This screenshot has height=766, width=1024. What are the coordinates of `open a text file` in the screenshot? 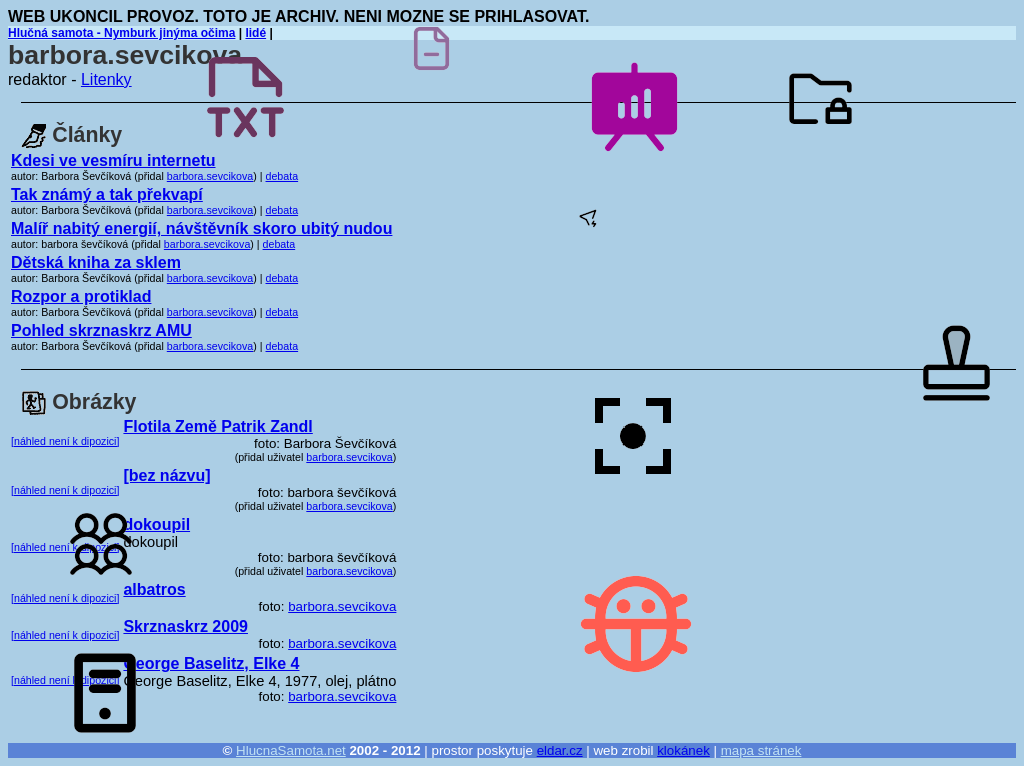 It's located at (245, 100).